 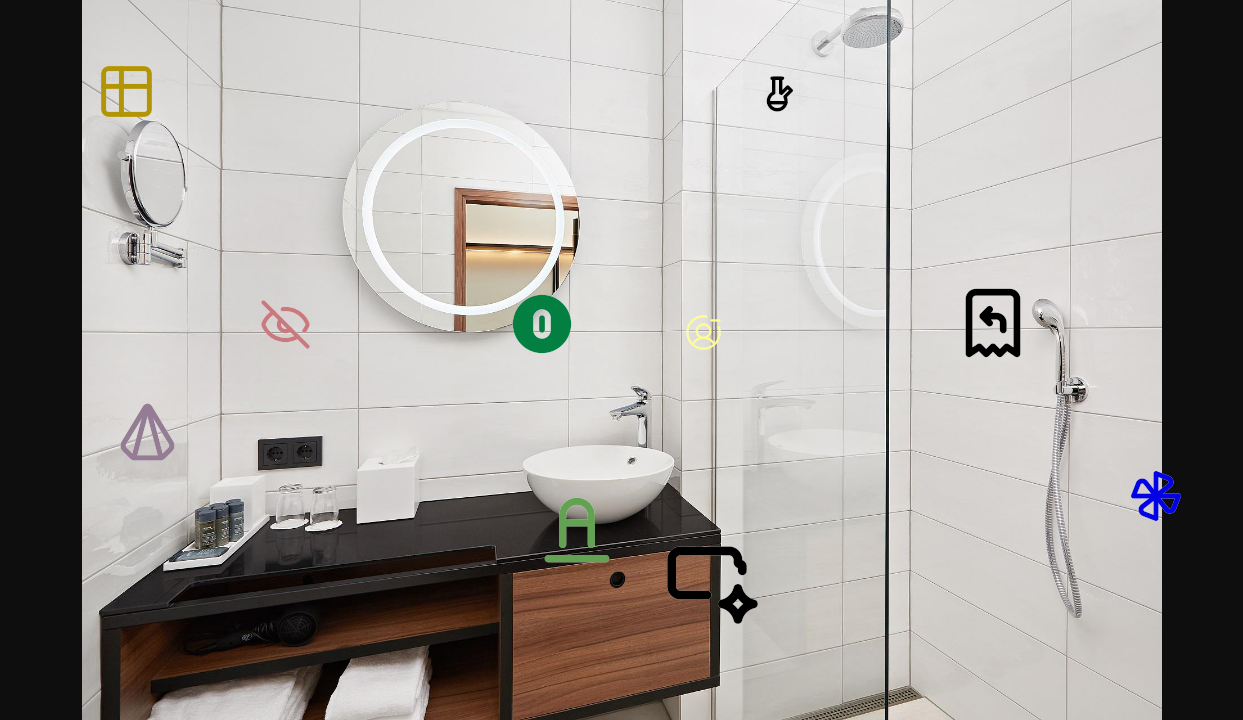 I want to click on request a refund for a purchase, so click(x=993, y=323).